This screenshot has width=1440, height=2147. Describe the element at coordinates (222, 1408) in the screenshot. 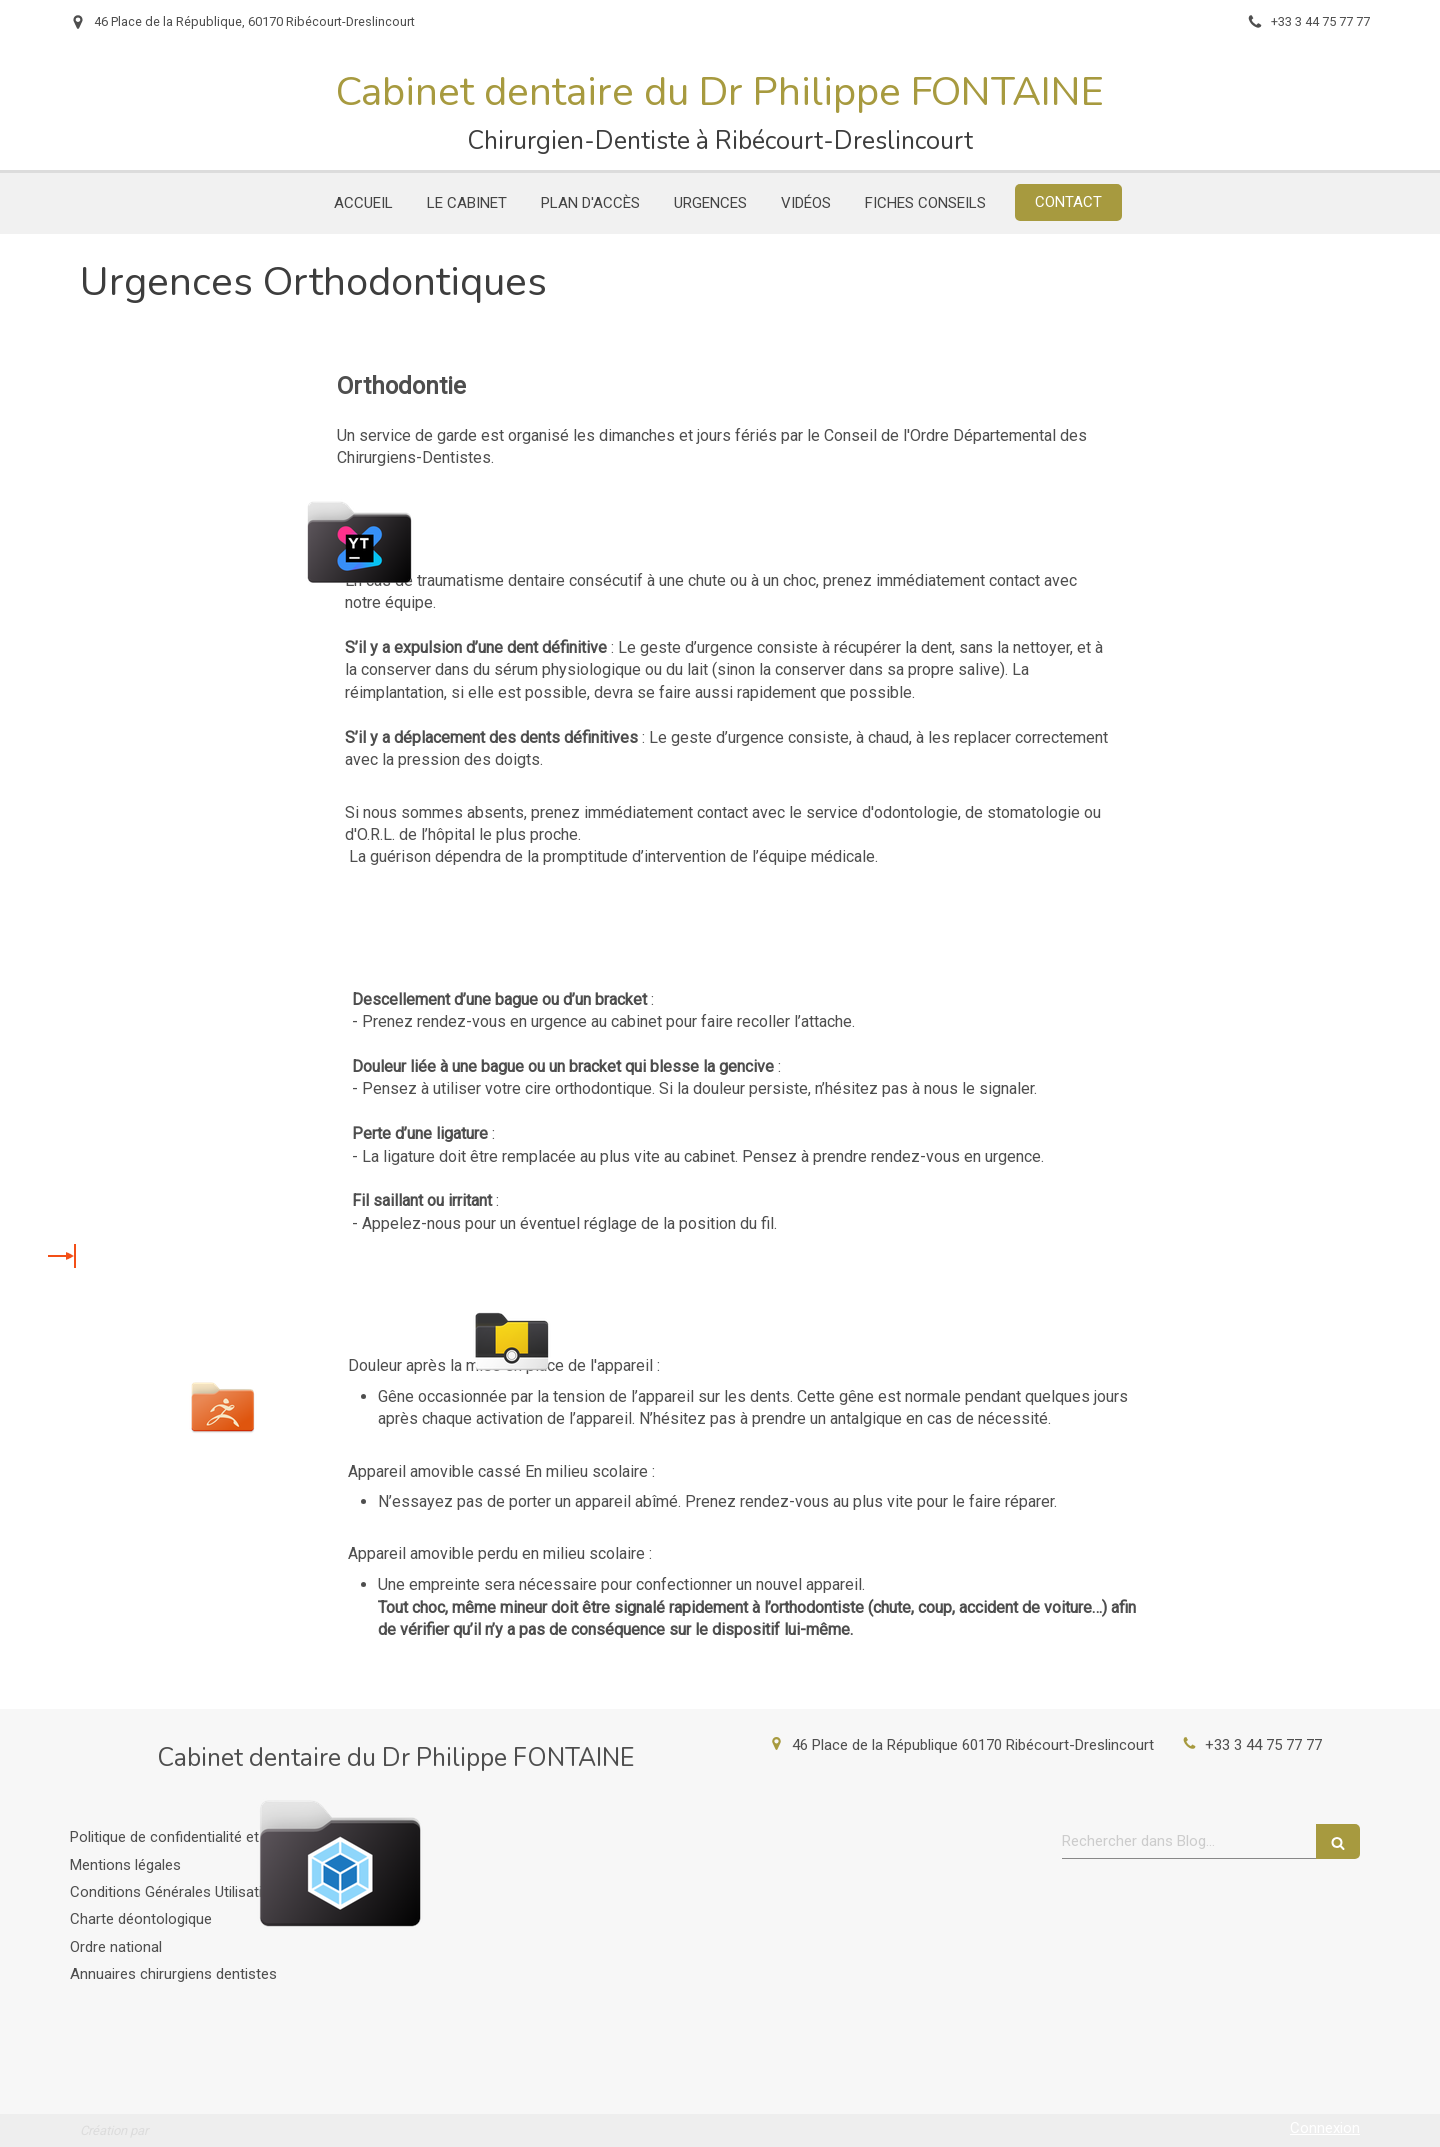

I see `open zbrush project files folder` at that location.